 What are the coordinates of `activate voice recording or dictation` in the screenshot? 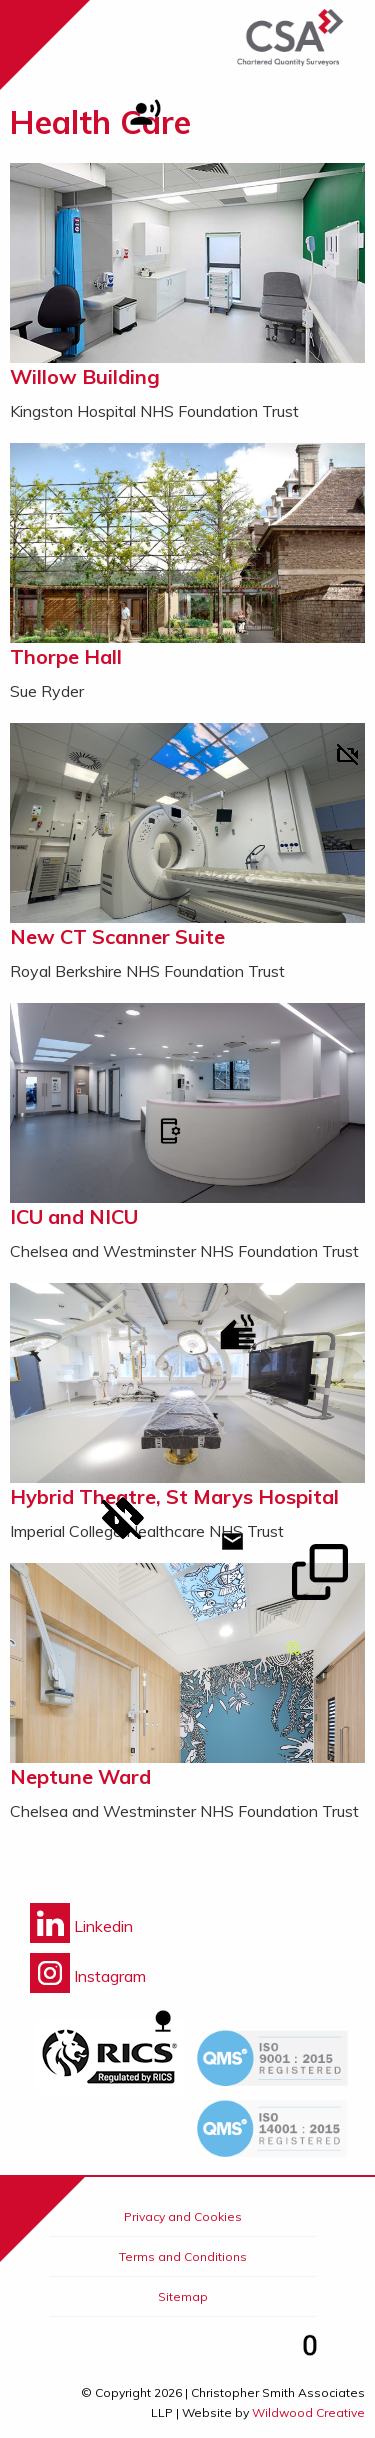 It's located at (145, 112).